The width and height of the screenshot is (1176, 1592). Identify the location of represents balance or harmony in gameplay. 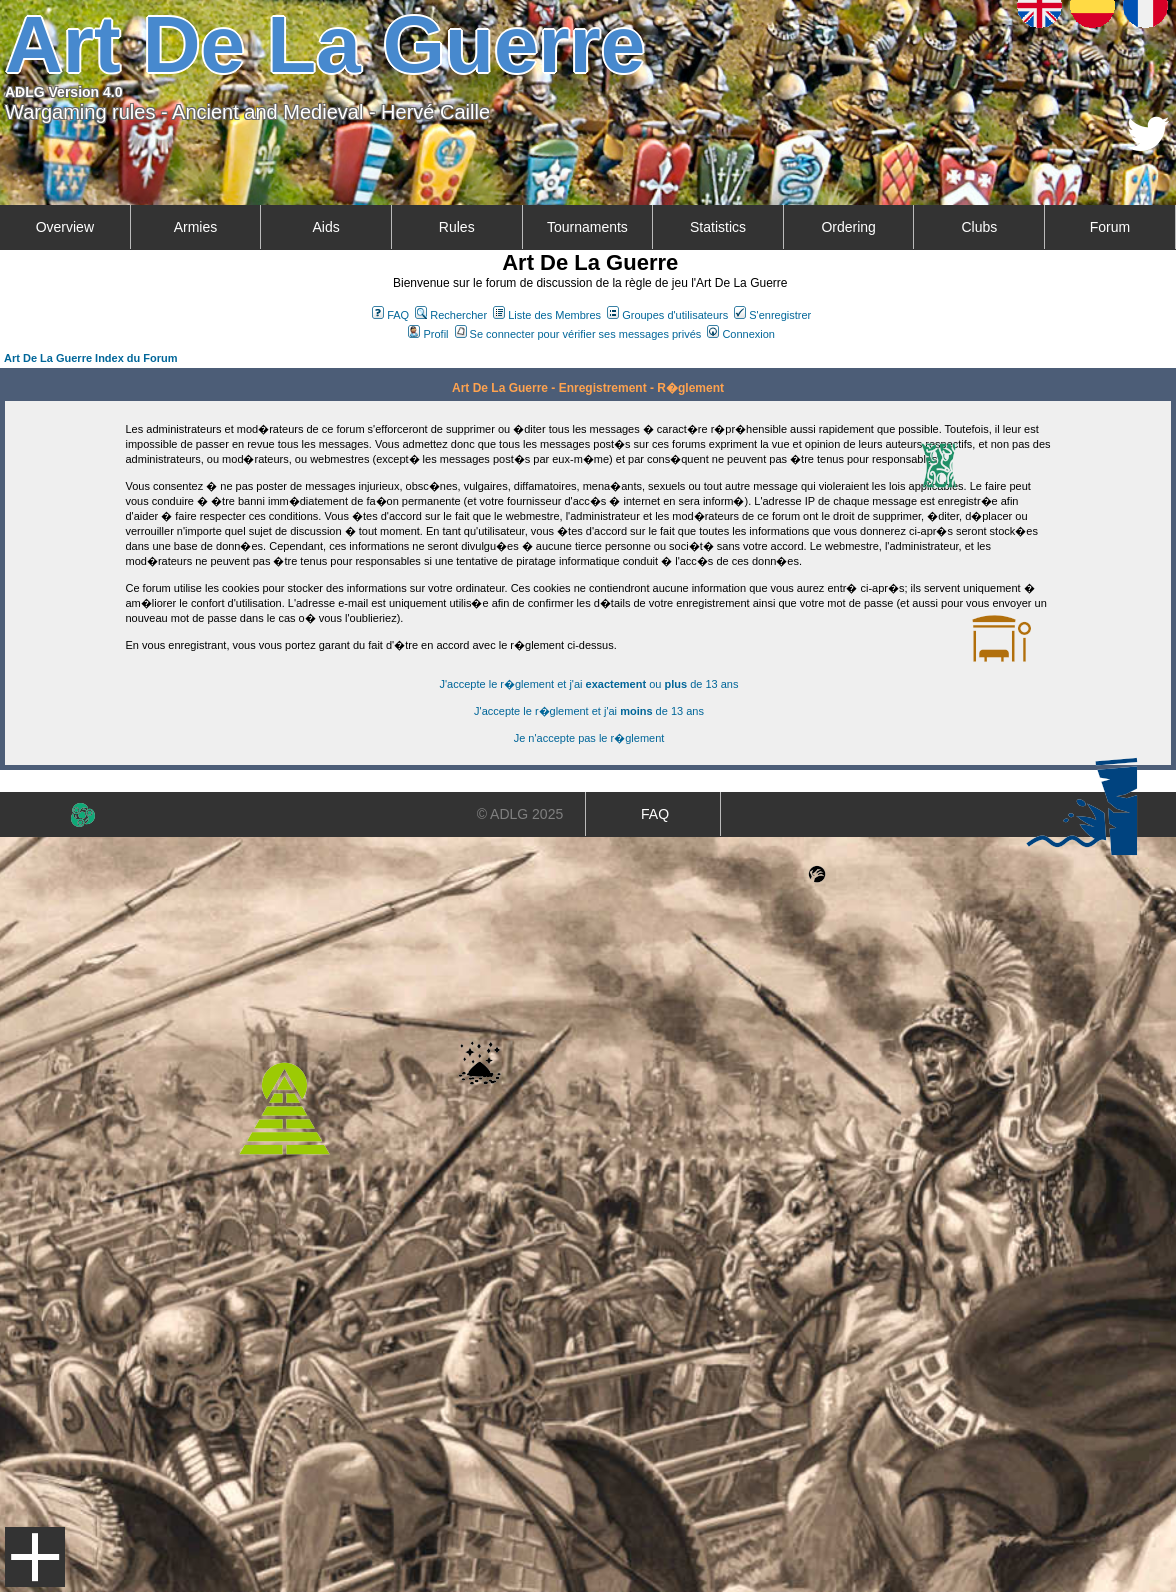
(83, 815).